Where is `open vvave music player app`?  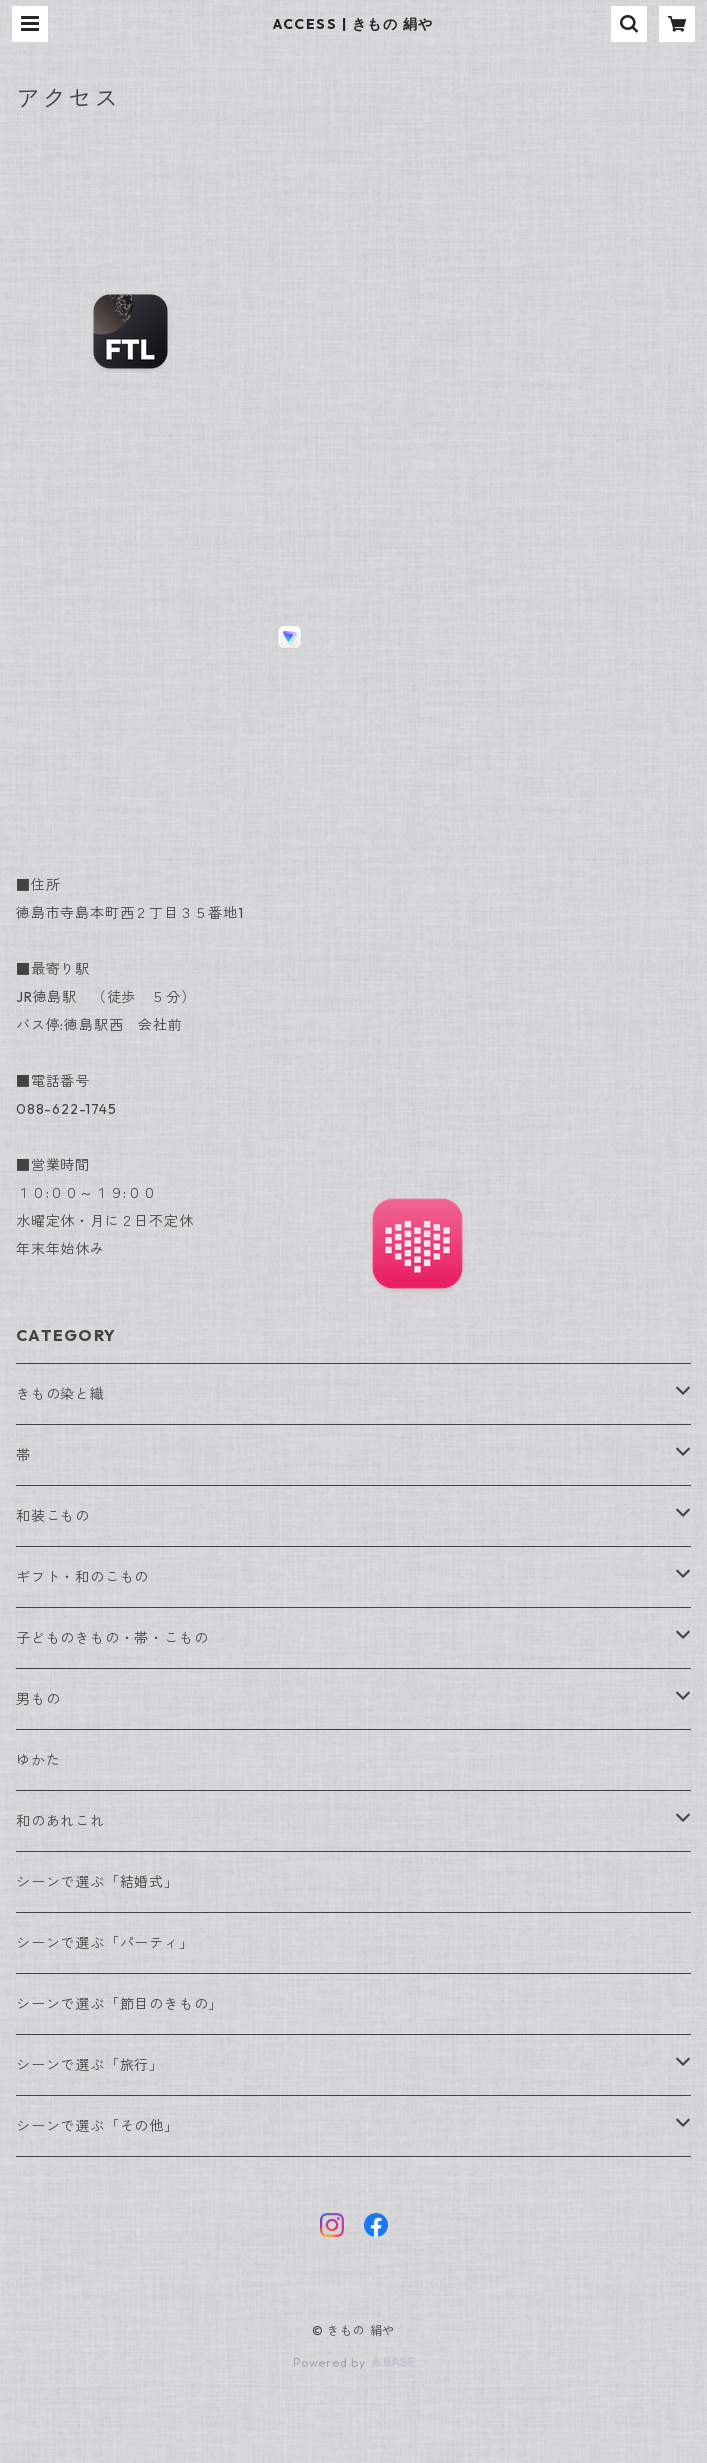
open vvave music player app is located at coordinates (417, 1243).